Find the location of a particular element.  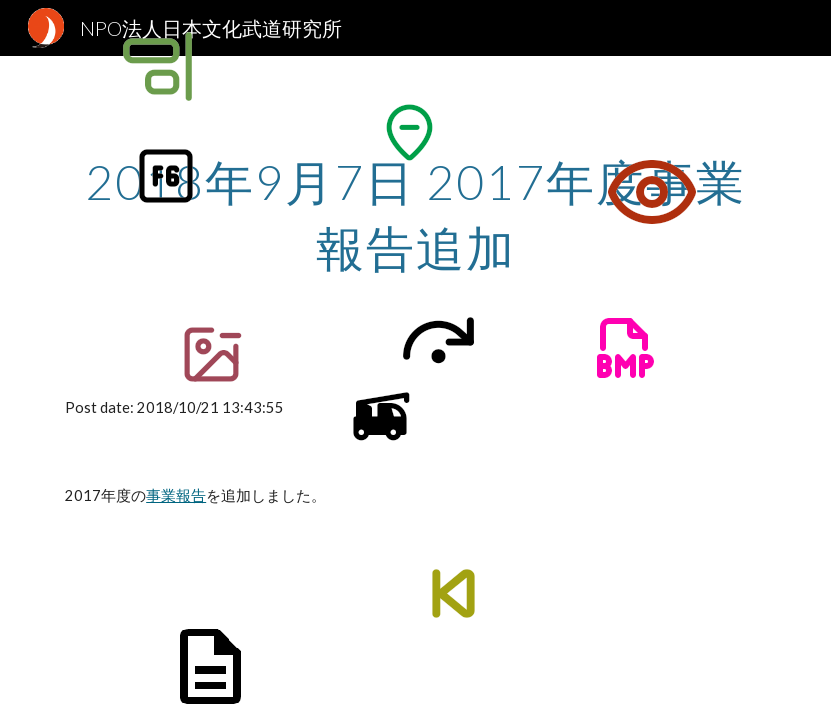

remove an image from the collection is located at coordinates (211, 354).